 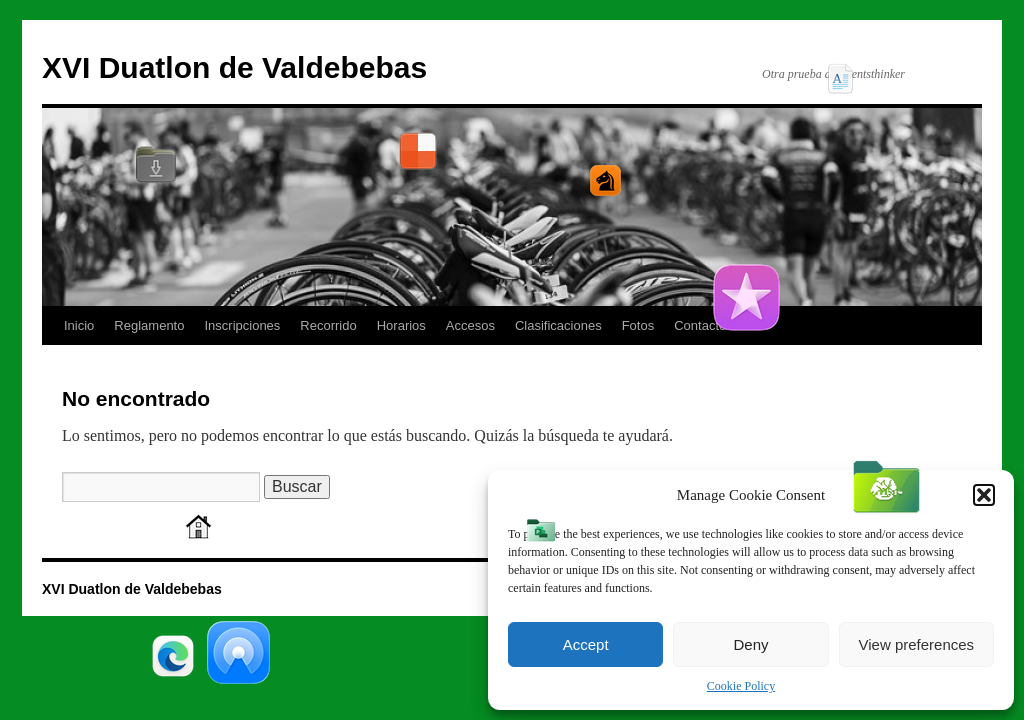 I want to click on switch to the top-right workspace, so click(x=418, y=151).